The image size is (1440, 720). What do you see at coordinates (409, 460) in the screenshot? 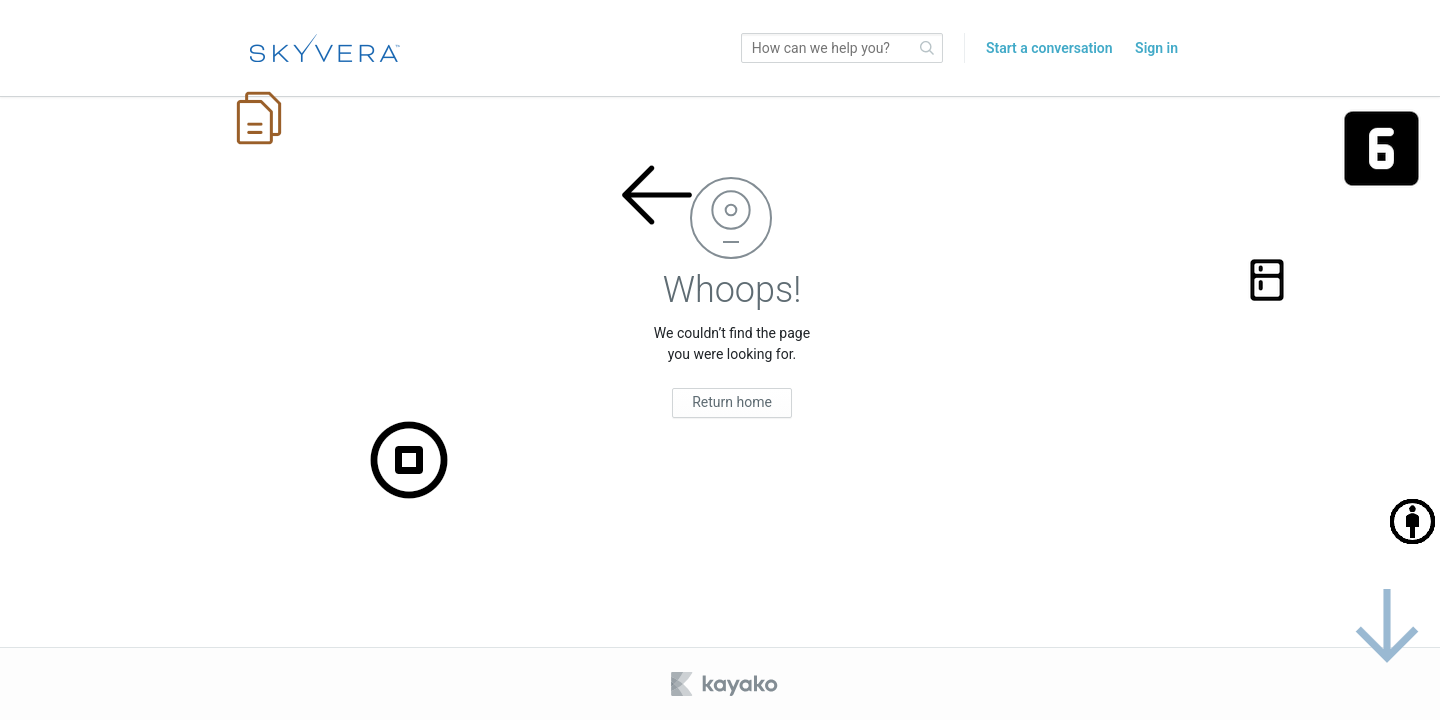
I see `stop media playback` at bounding box center [409, 460].